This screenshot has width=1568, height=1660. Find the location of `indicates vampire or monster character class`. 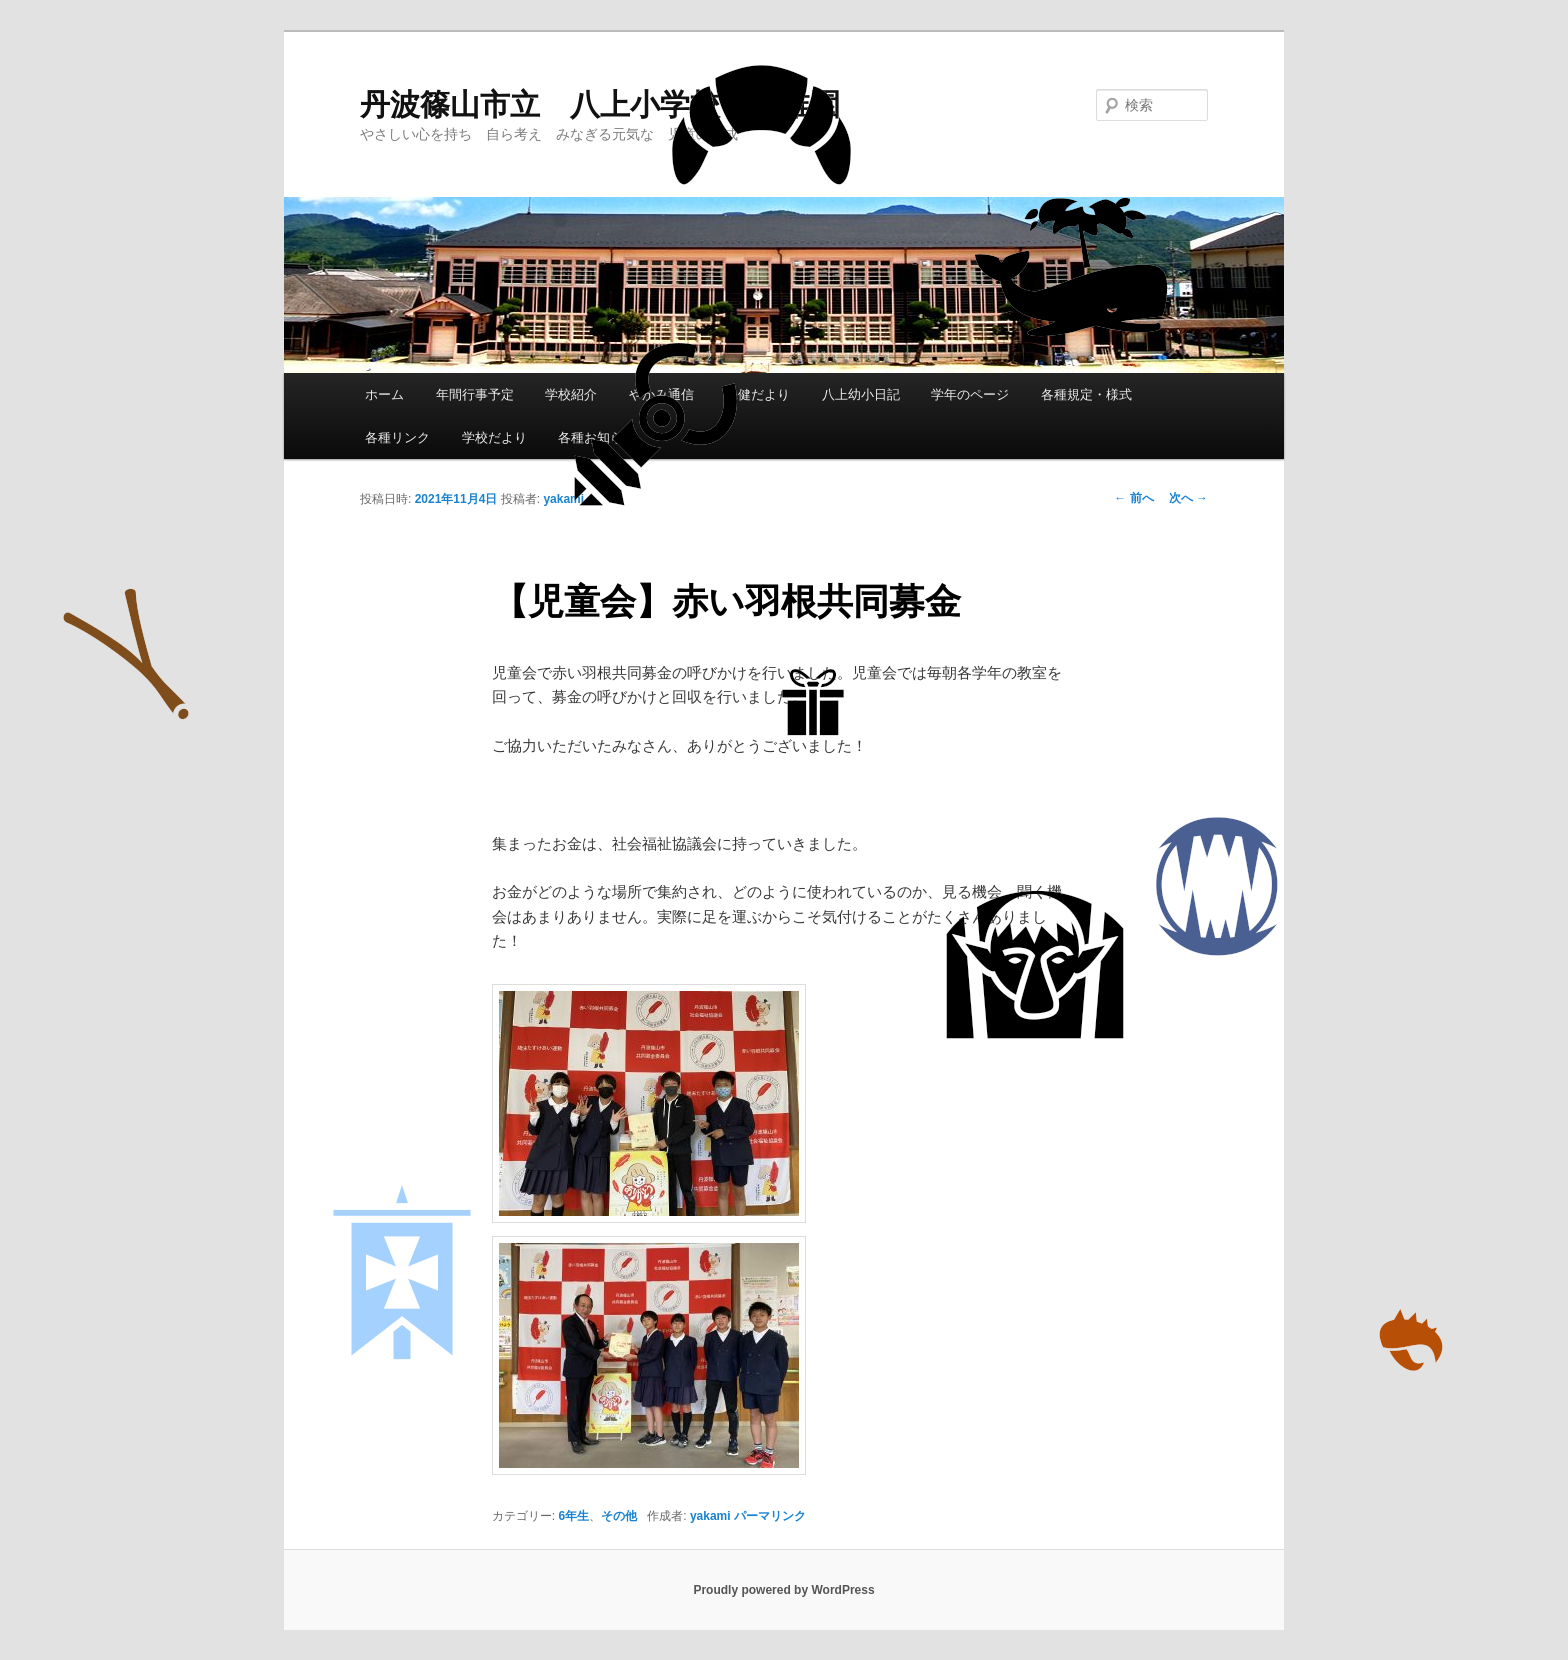

indicates vampire or monster character class is located at coordinates (1215, 886).